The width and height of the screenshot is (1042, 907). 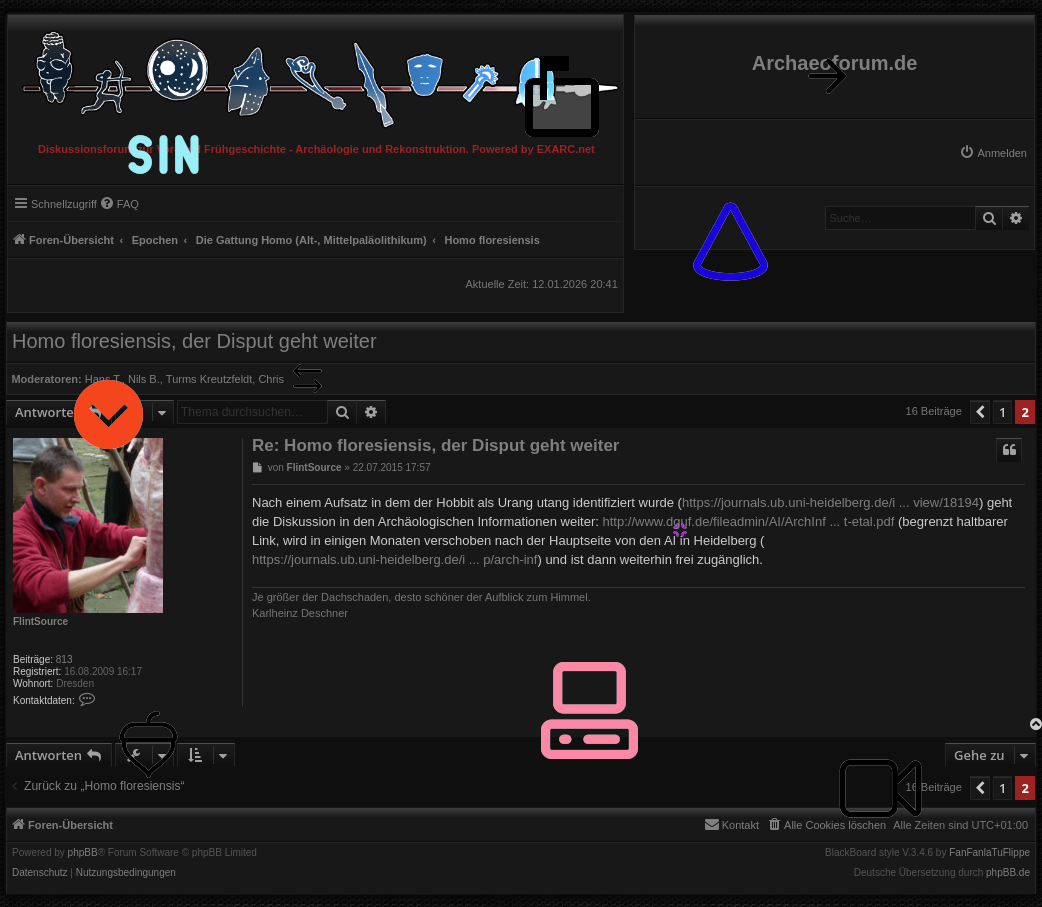 What do you see at coordinates (163, 154) in the screenshot?
I see `access sine function in calculator` at bounding box center [163, 154].